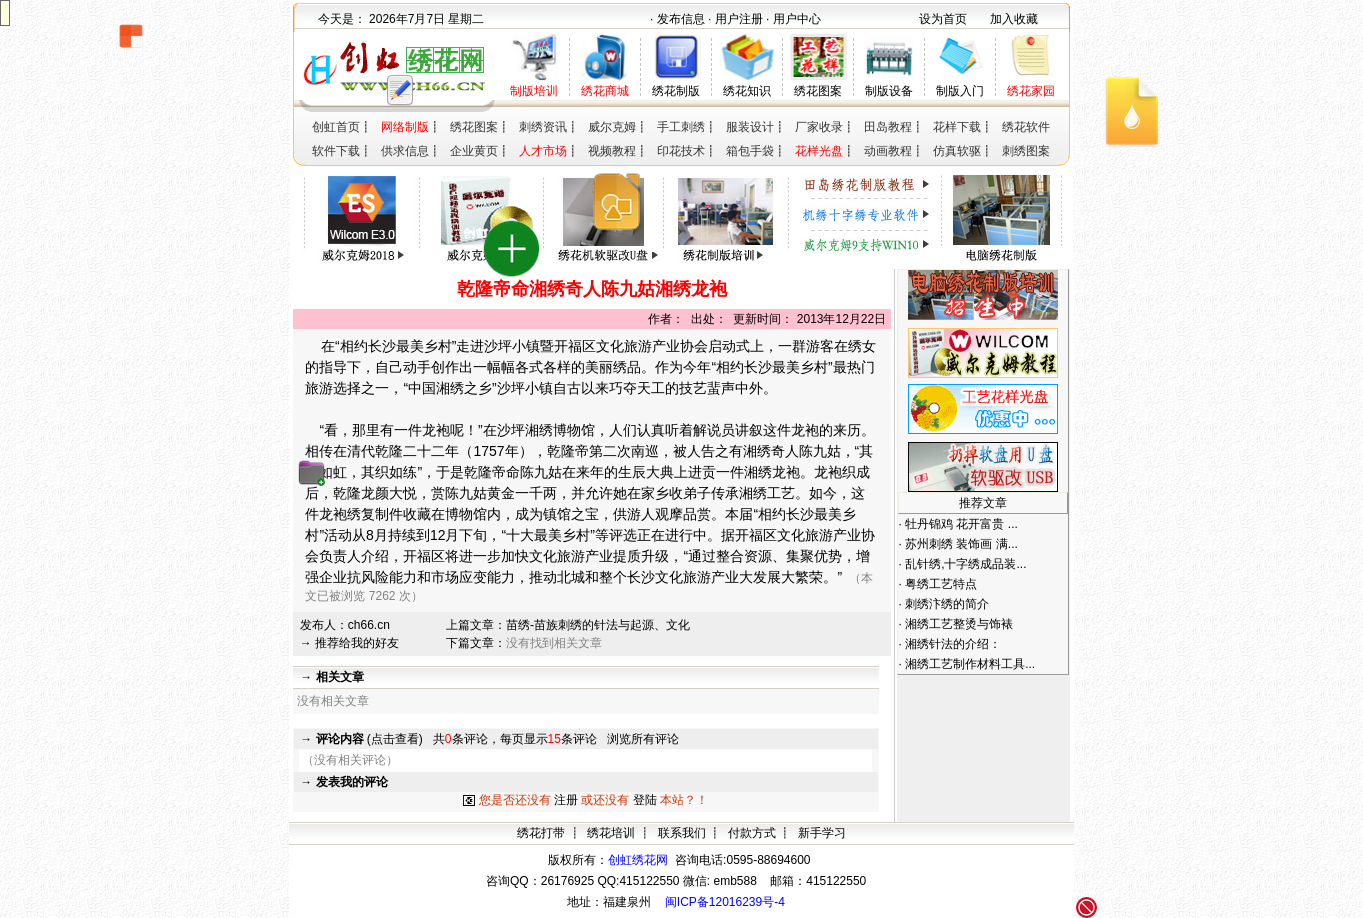  I want to click on an ICC color profile file, so click(1132, 111).